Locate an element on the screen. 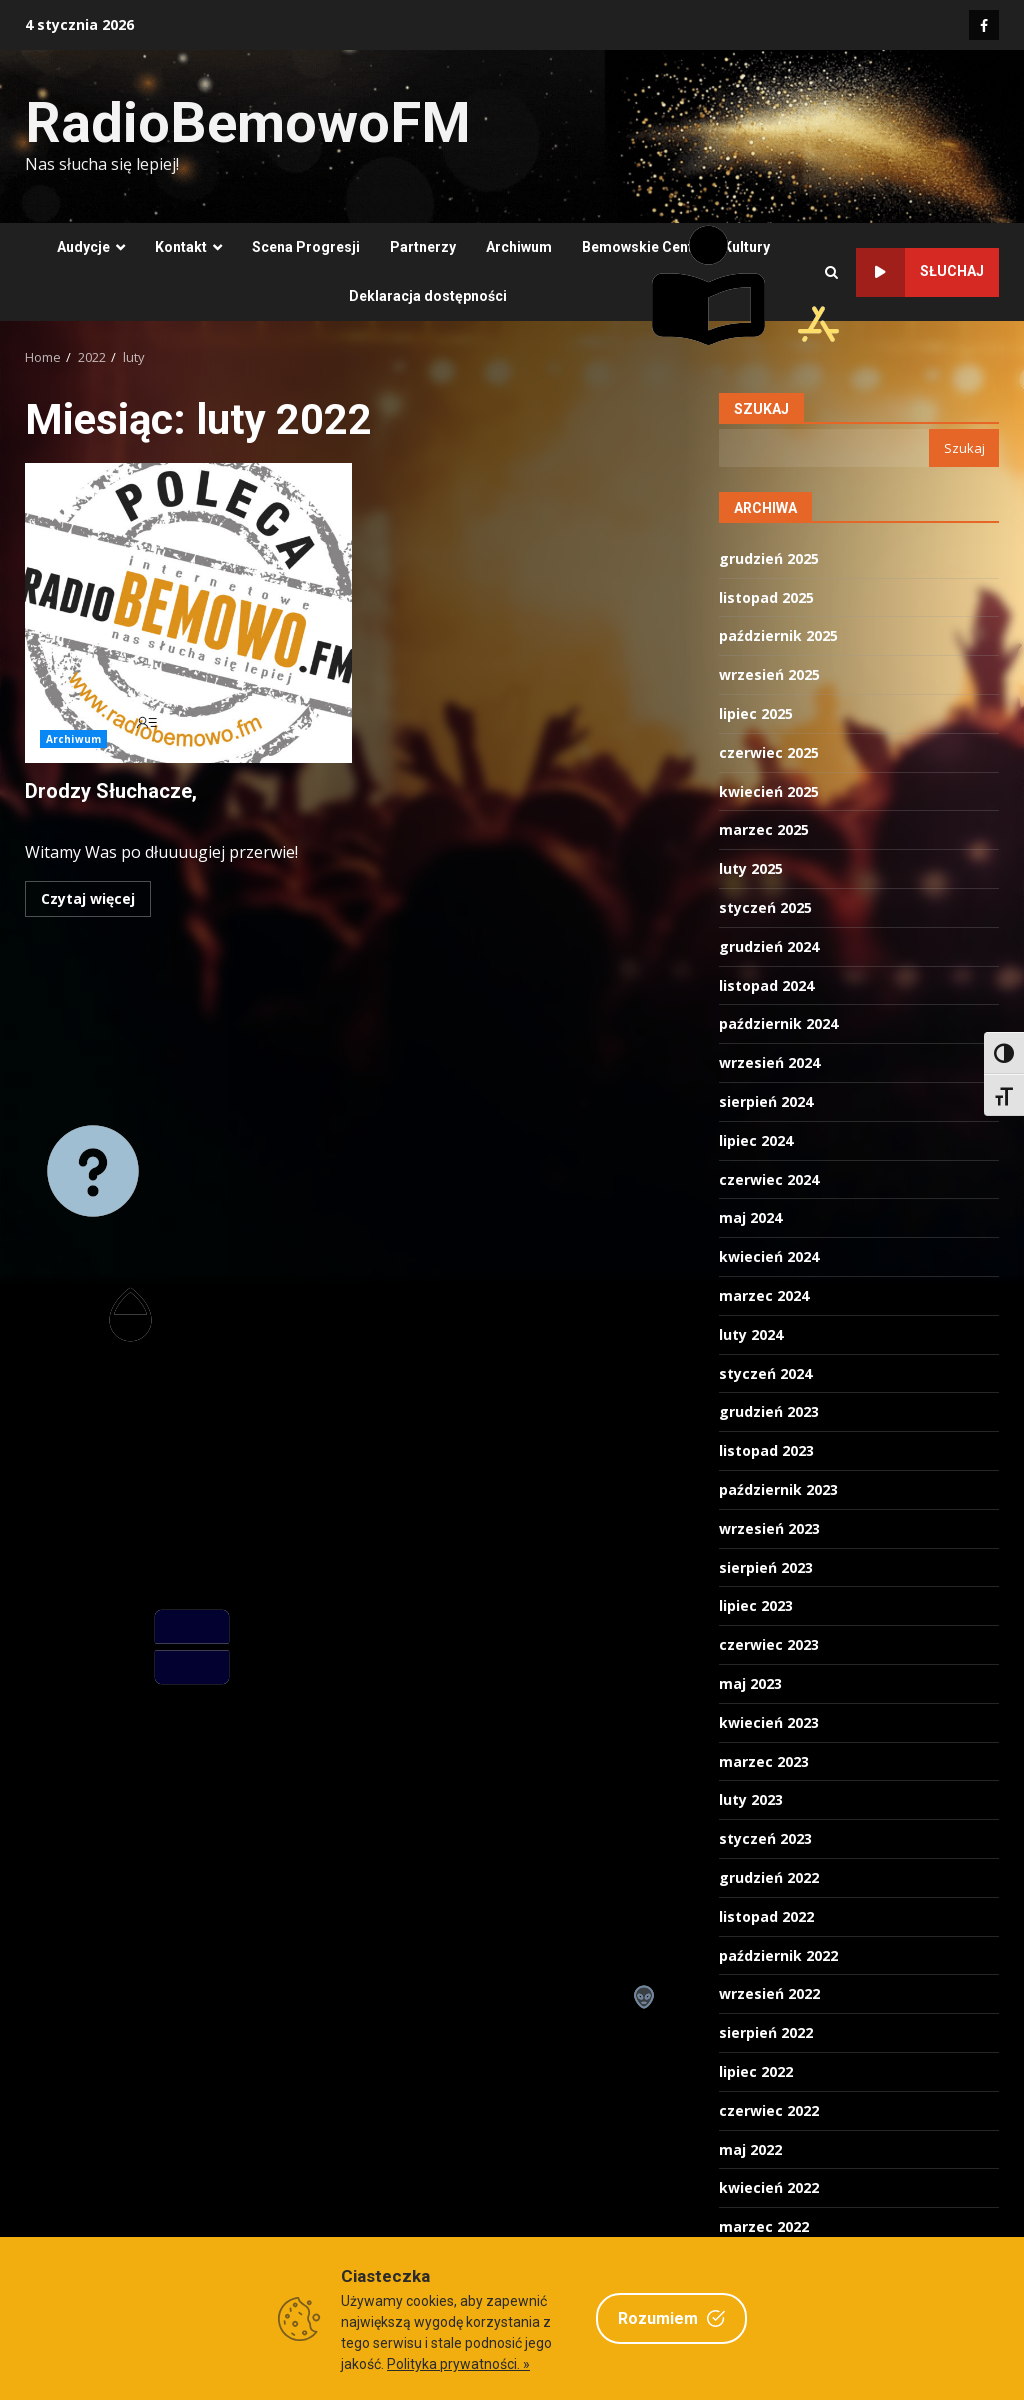 The height and width of the screenshot is (2400, 1024). view user directory or contact list is located at coordinates (146, 722).